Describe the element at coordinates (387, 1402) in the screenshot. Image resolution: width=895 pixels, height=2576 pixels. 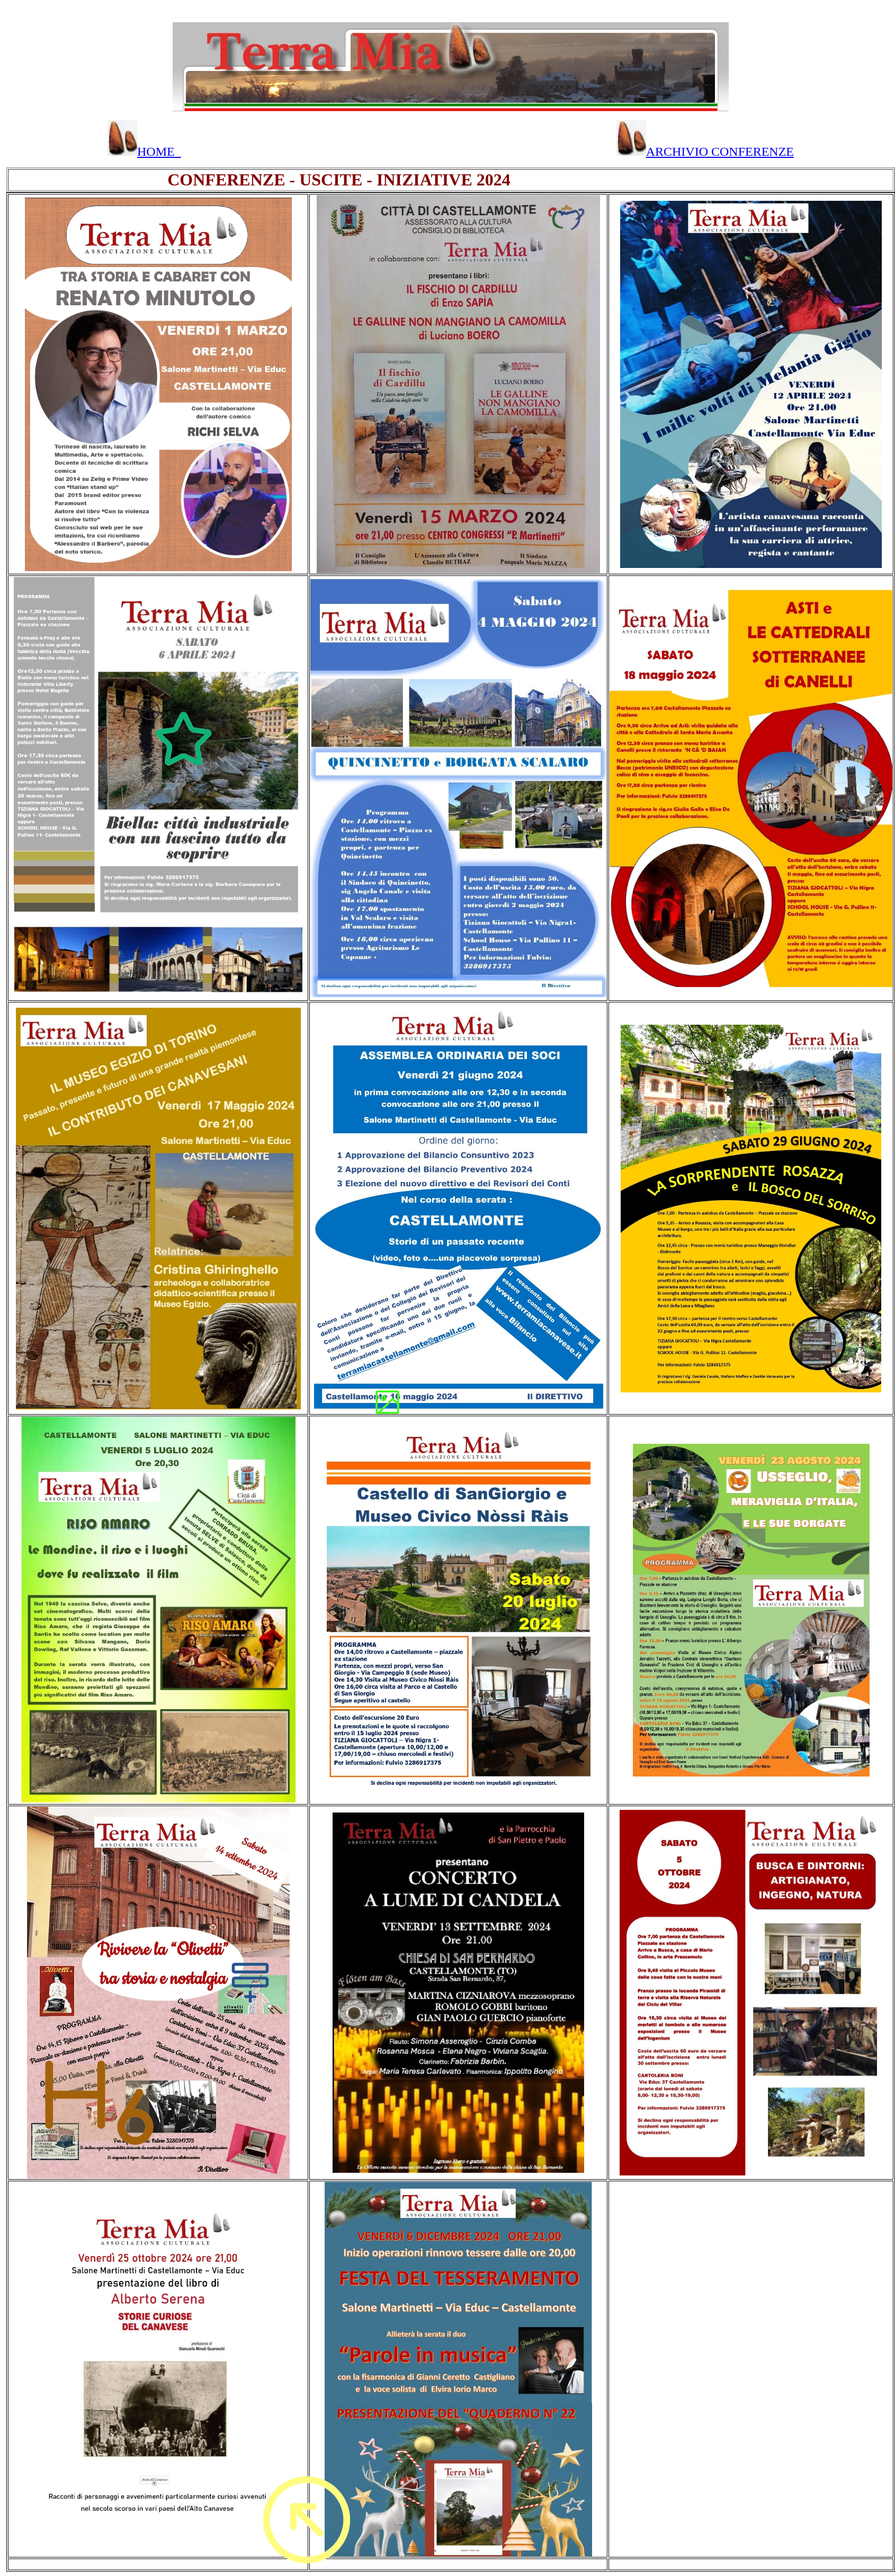
I see `view image or photo` at that location.